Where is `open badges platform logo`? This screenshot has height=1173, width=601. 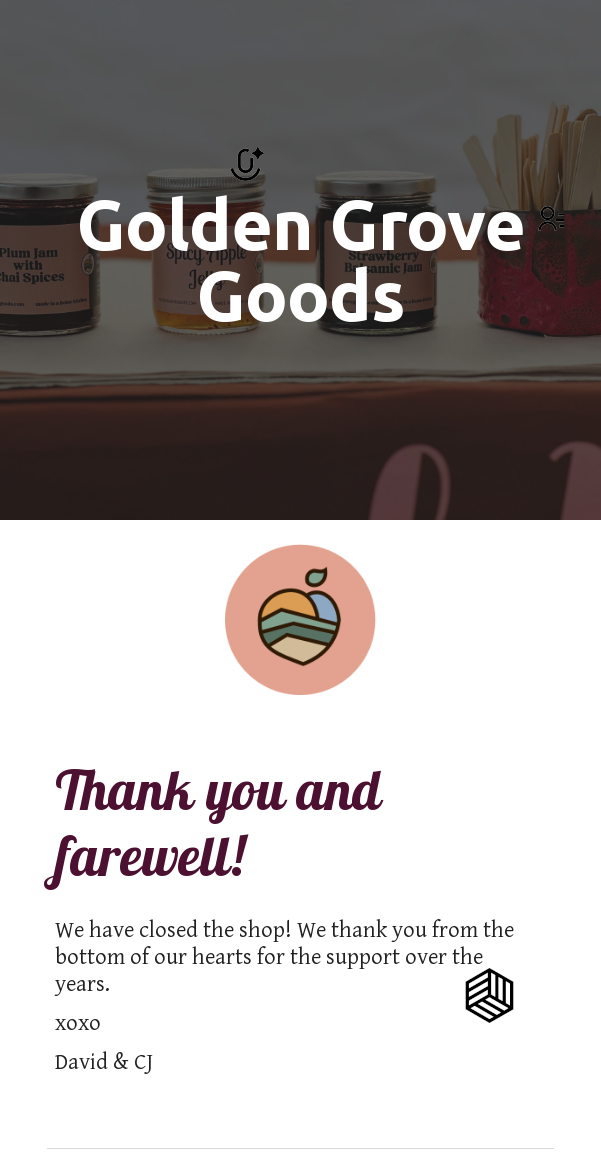 open badges platform logo is located at coordinates (489, 995).